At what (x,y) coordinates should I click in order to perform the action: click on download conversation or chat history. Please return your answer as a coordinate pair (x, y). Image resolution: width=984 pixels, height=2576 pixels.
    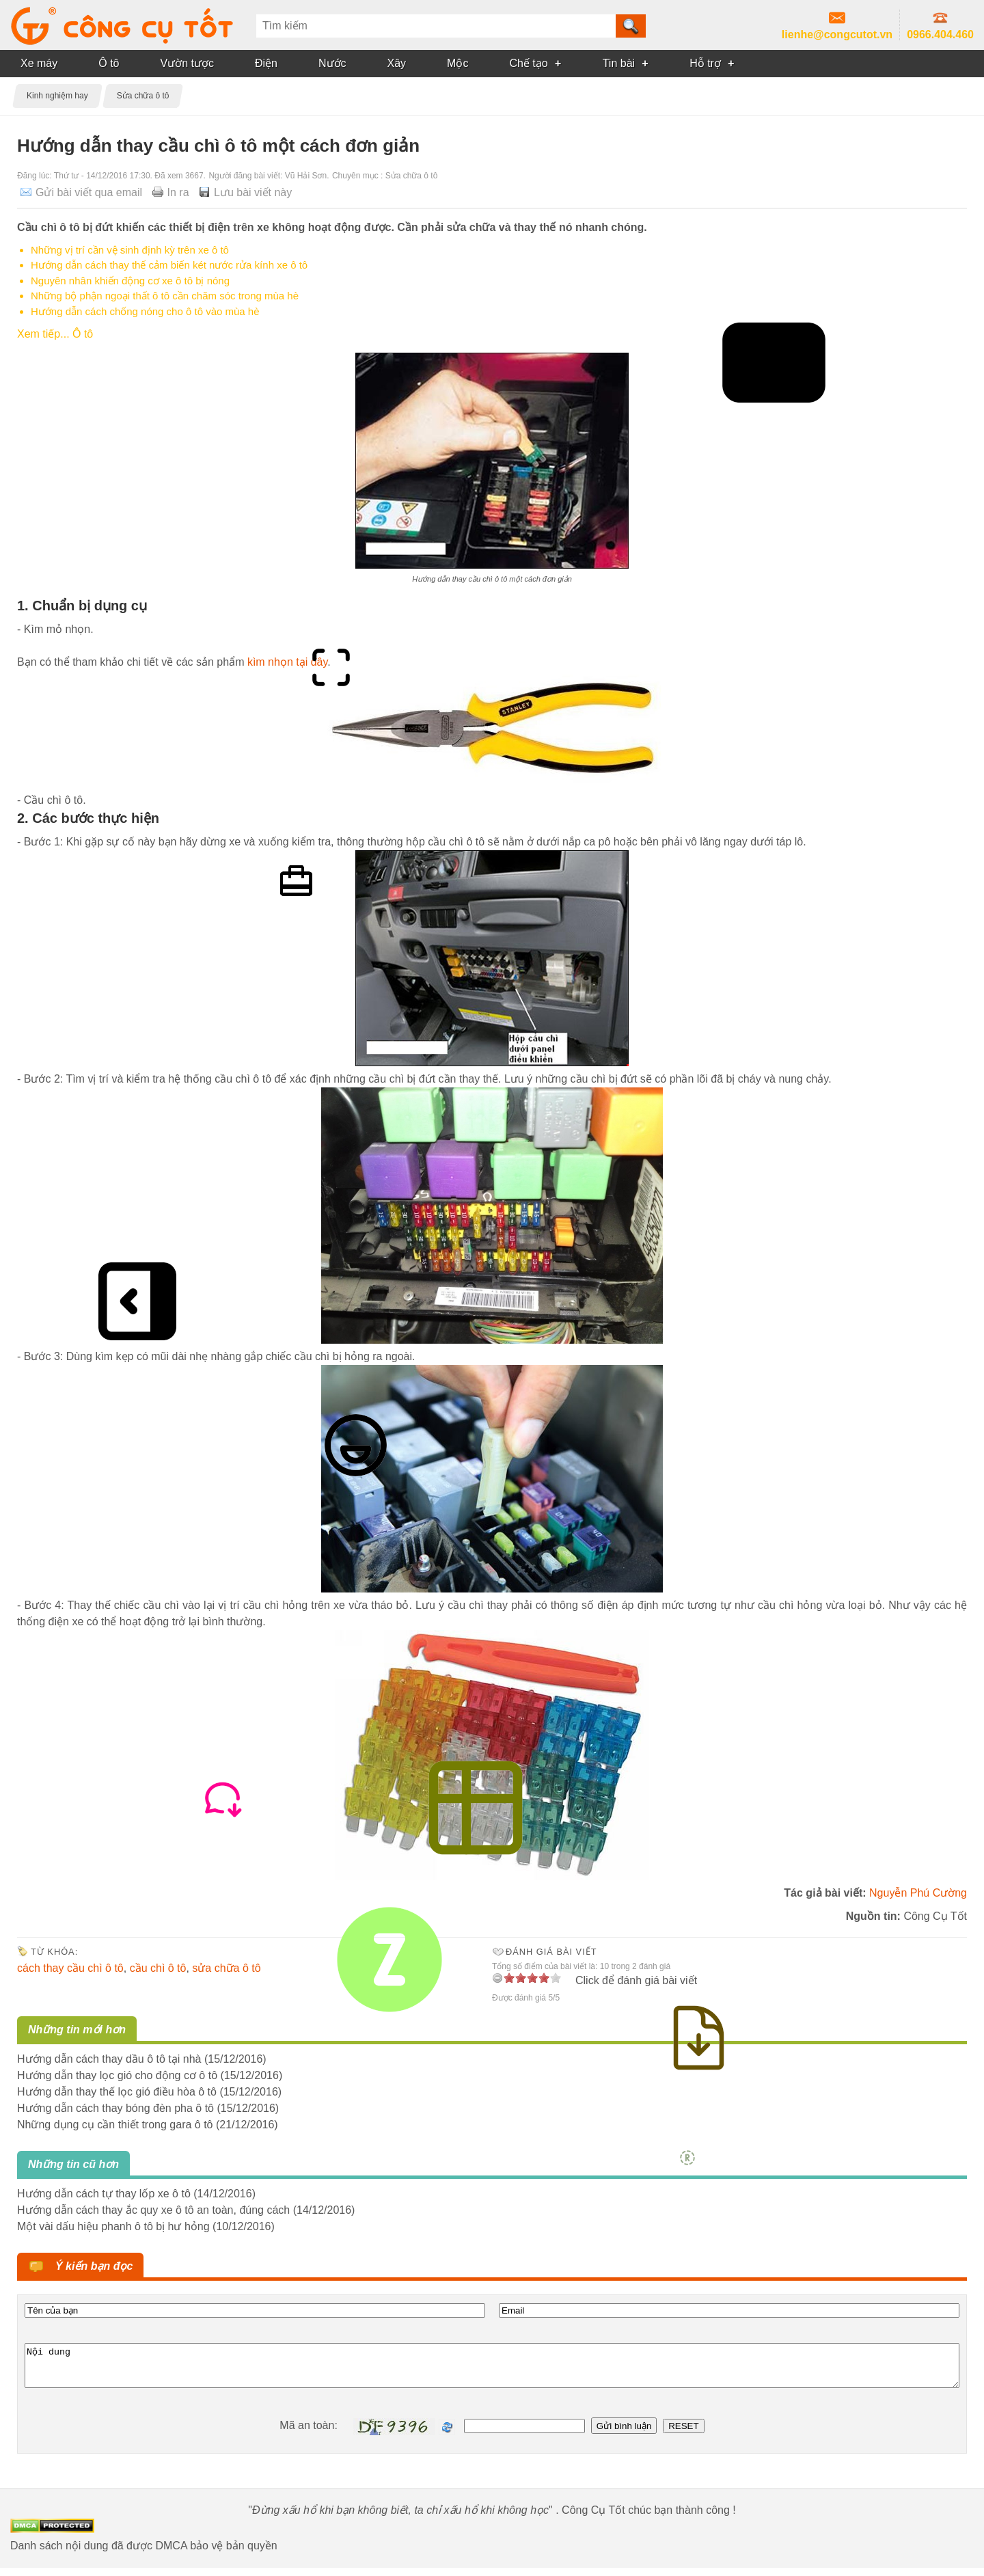
    Looking at the image, I should click on (222, 1798).